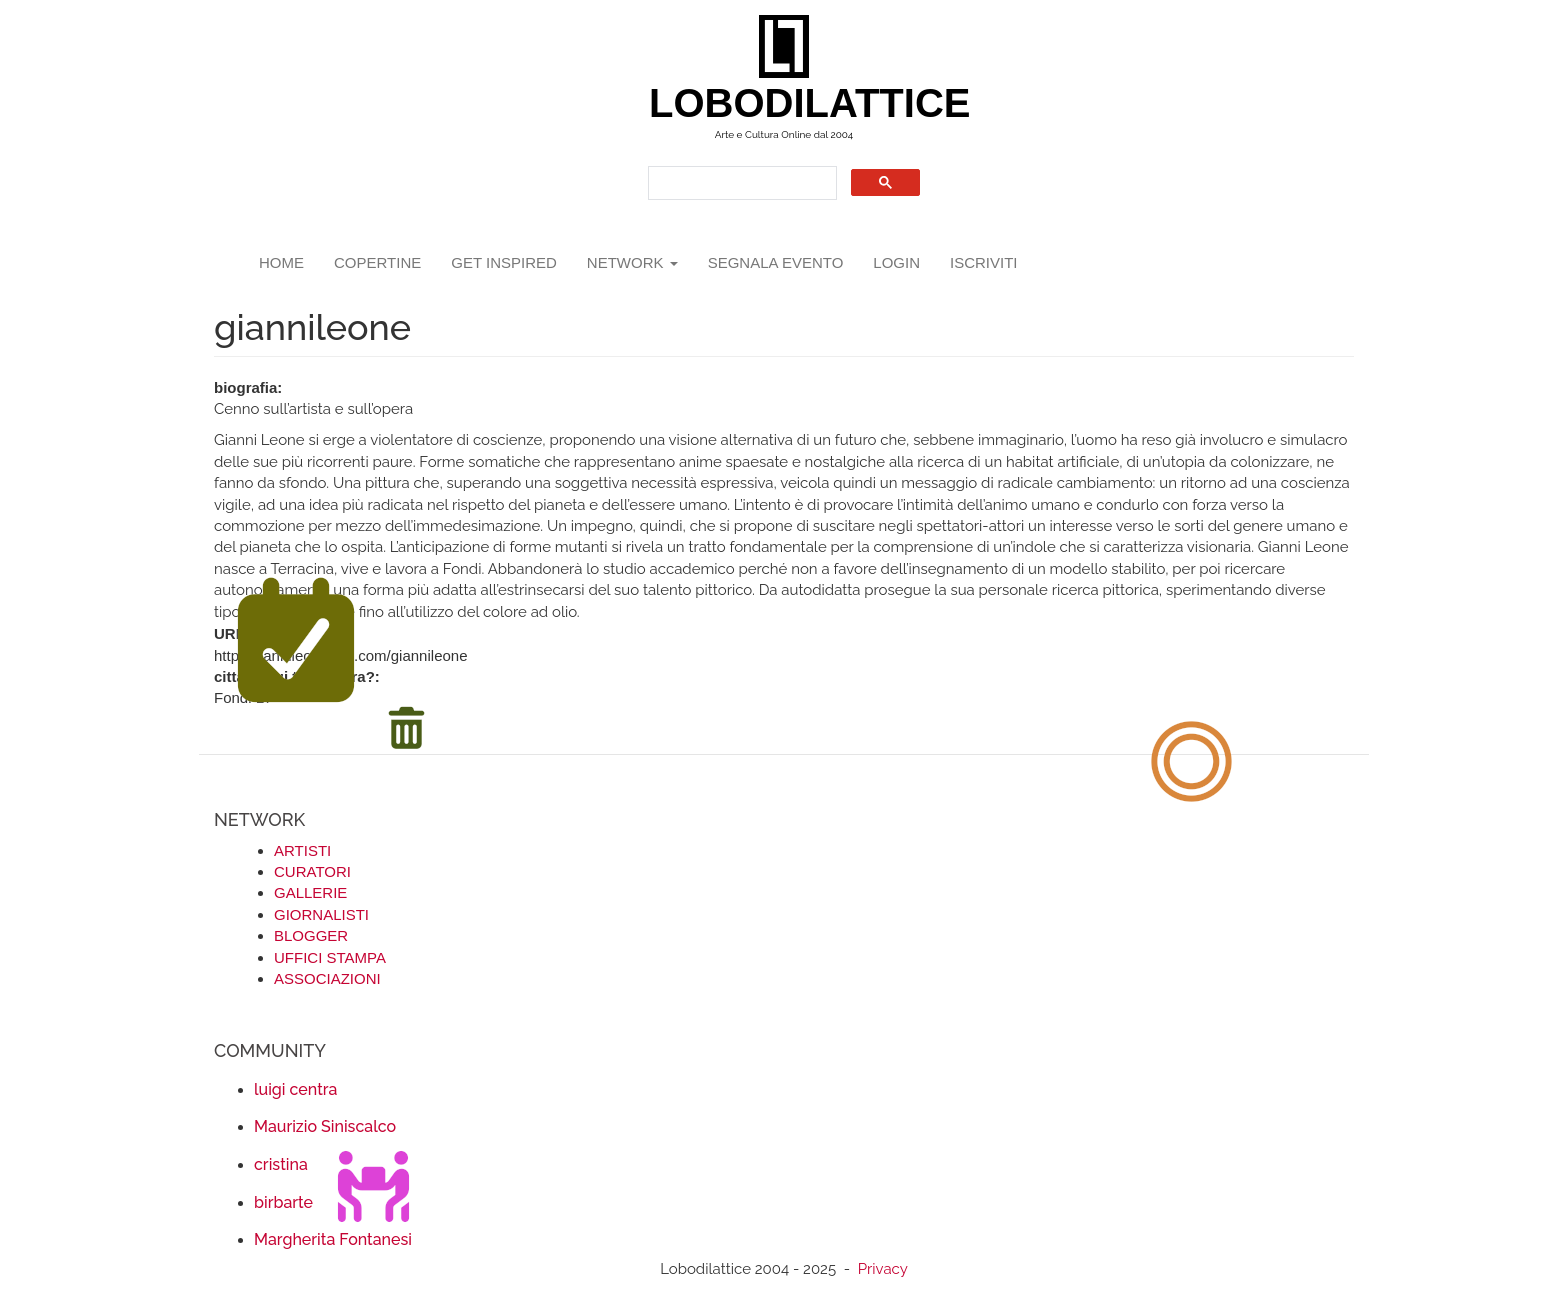 The height and width of the screenshot is (1316, 1568). Describe the element at coordinates (296, 644) in the screenshot. I see `confirm or schedule an appointment` at that location.